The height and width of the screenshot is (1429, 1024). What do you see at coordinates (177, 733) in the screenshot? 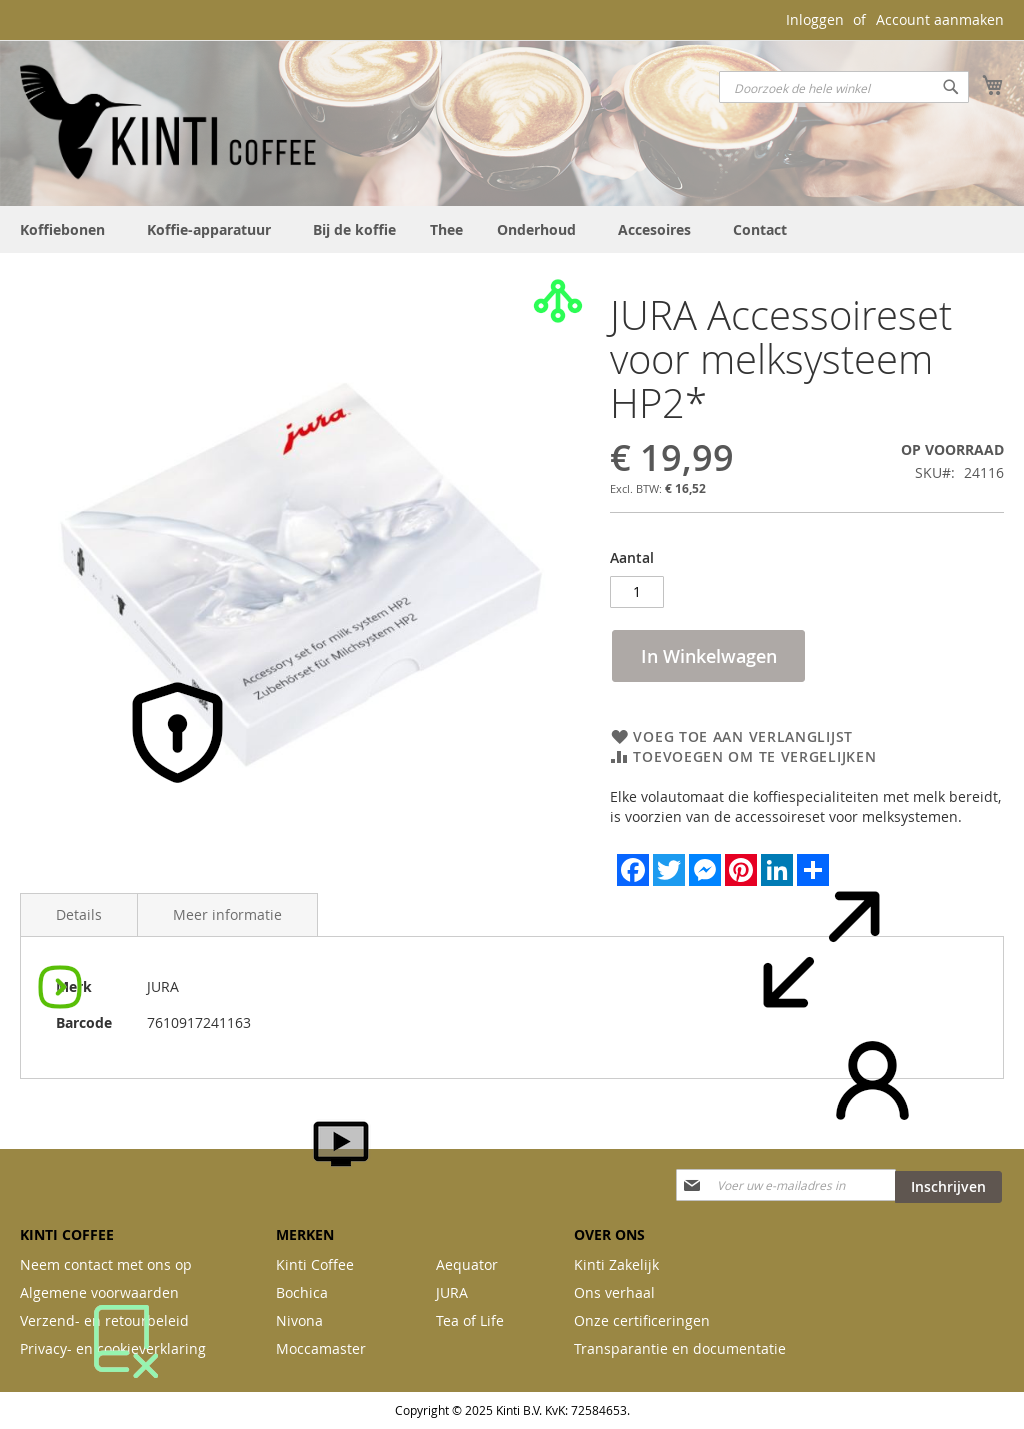
I see `indicates secure or encrypted content` at bounding box center [177, 733].